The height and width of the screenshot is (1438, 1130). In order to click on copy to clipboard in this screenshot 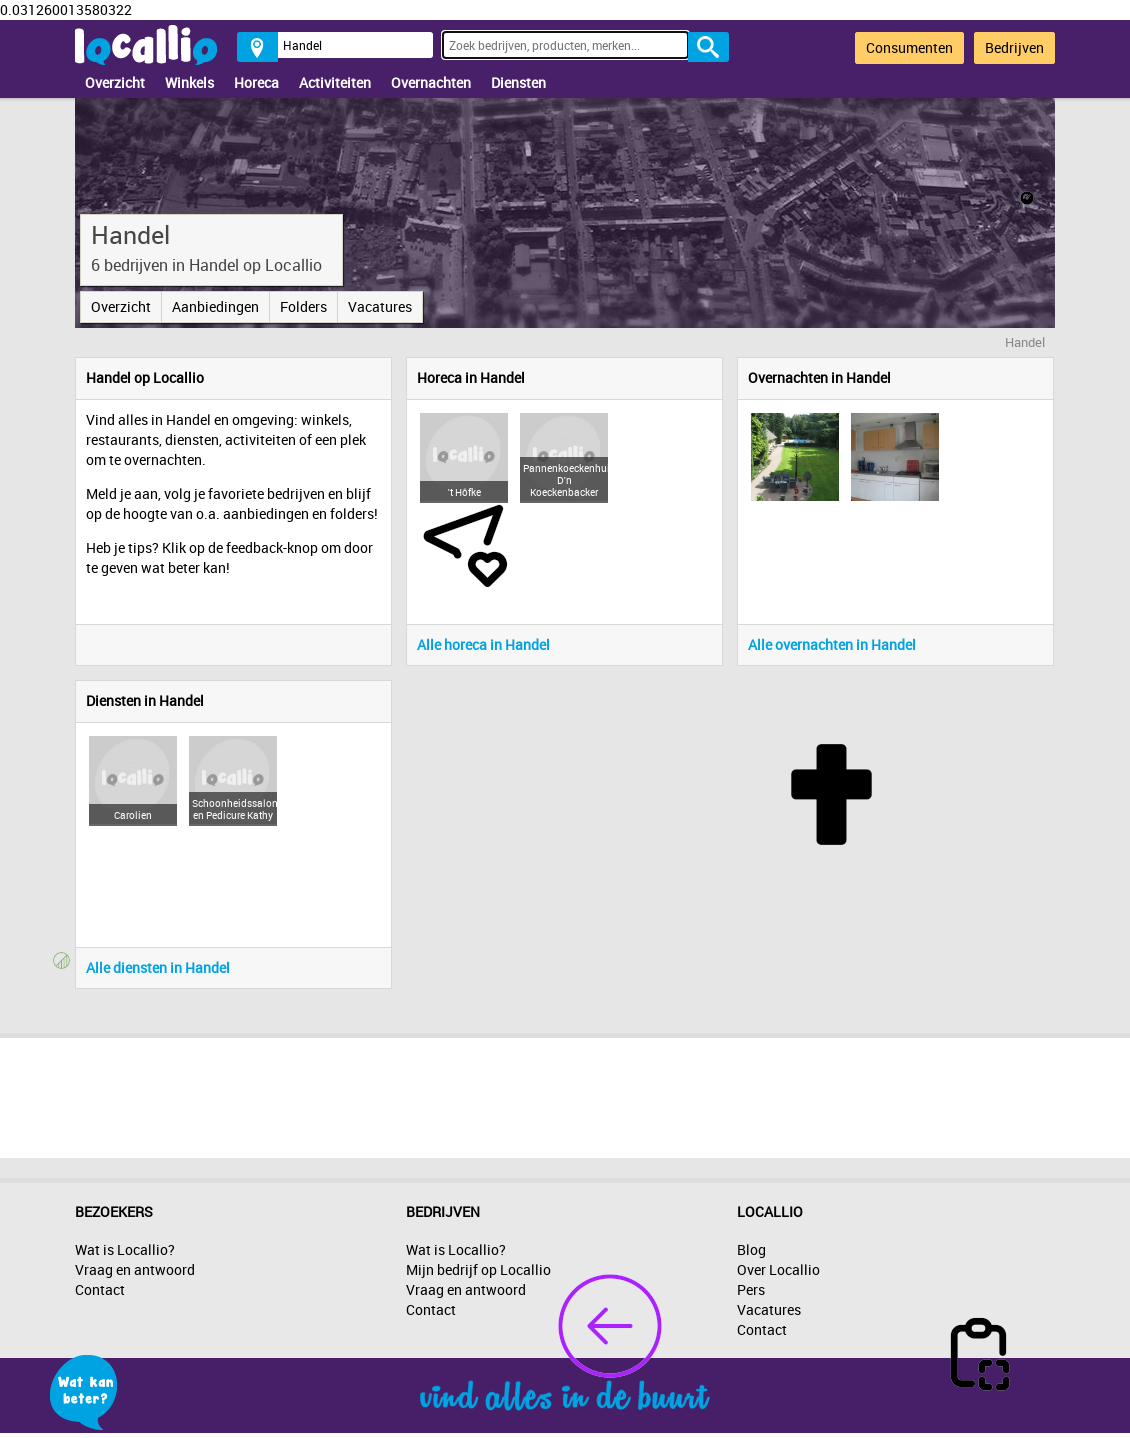, I will do `click(978, 1352)`.